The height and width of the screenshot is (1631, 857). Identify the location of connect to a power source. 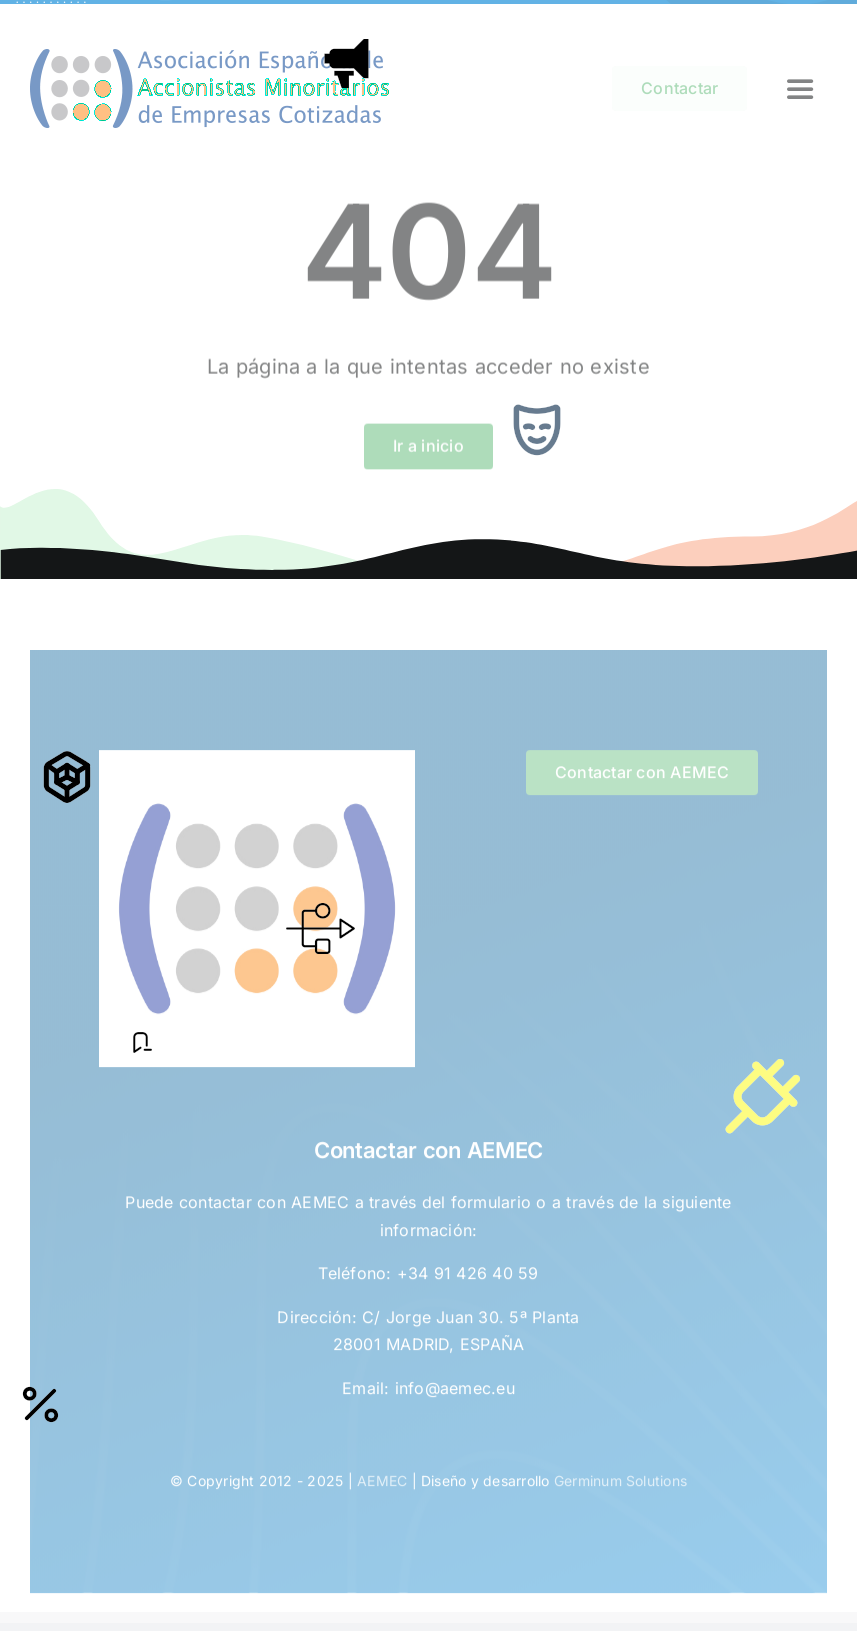
(761, 1097).